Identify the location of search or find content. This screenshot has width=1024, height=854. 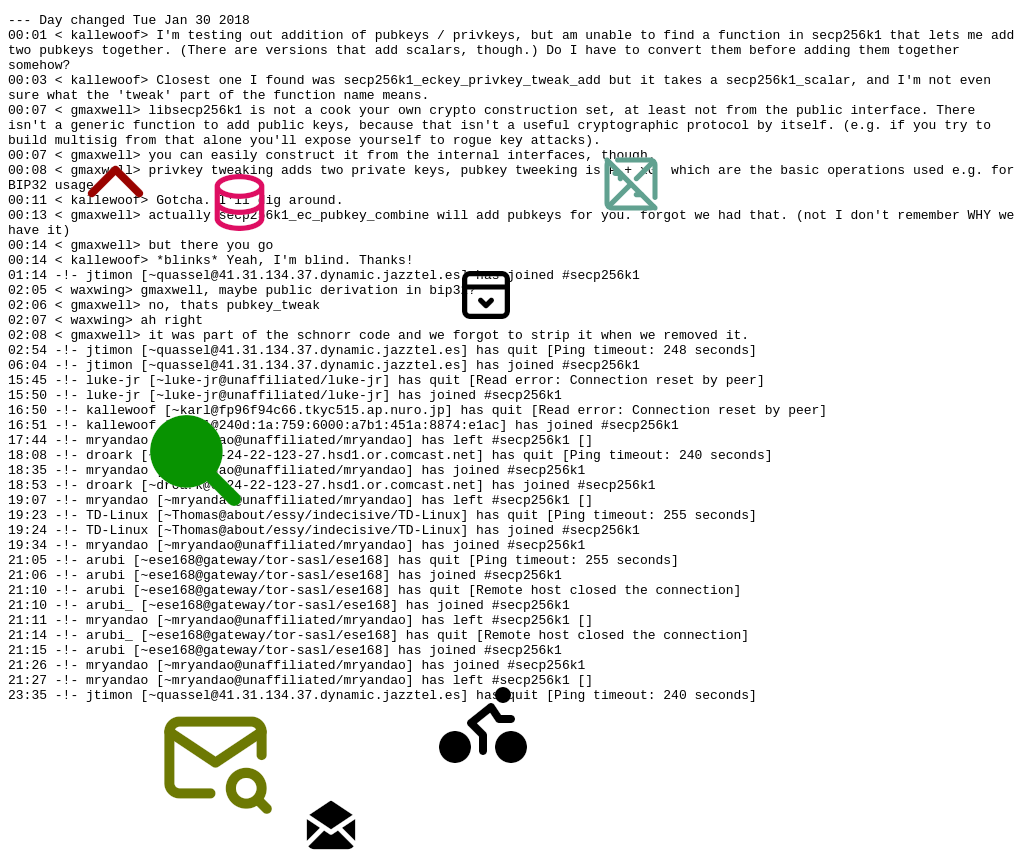
(195, 460).